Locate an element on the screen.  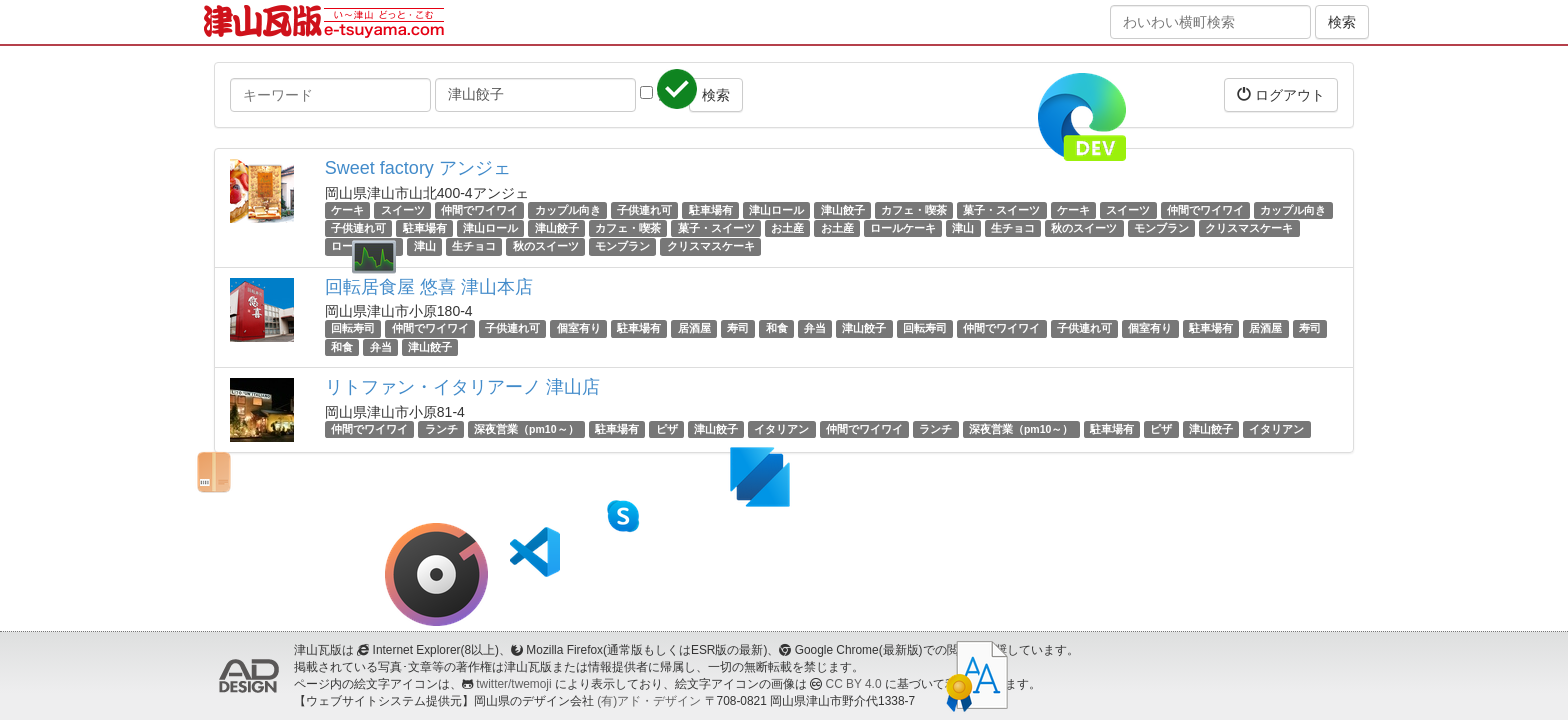
a certified or premium font file is located at coordinates (982, 675).